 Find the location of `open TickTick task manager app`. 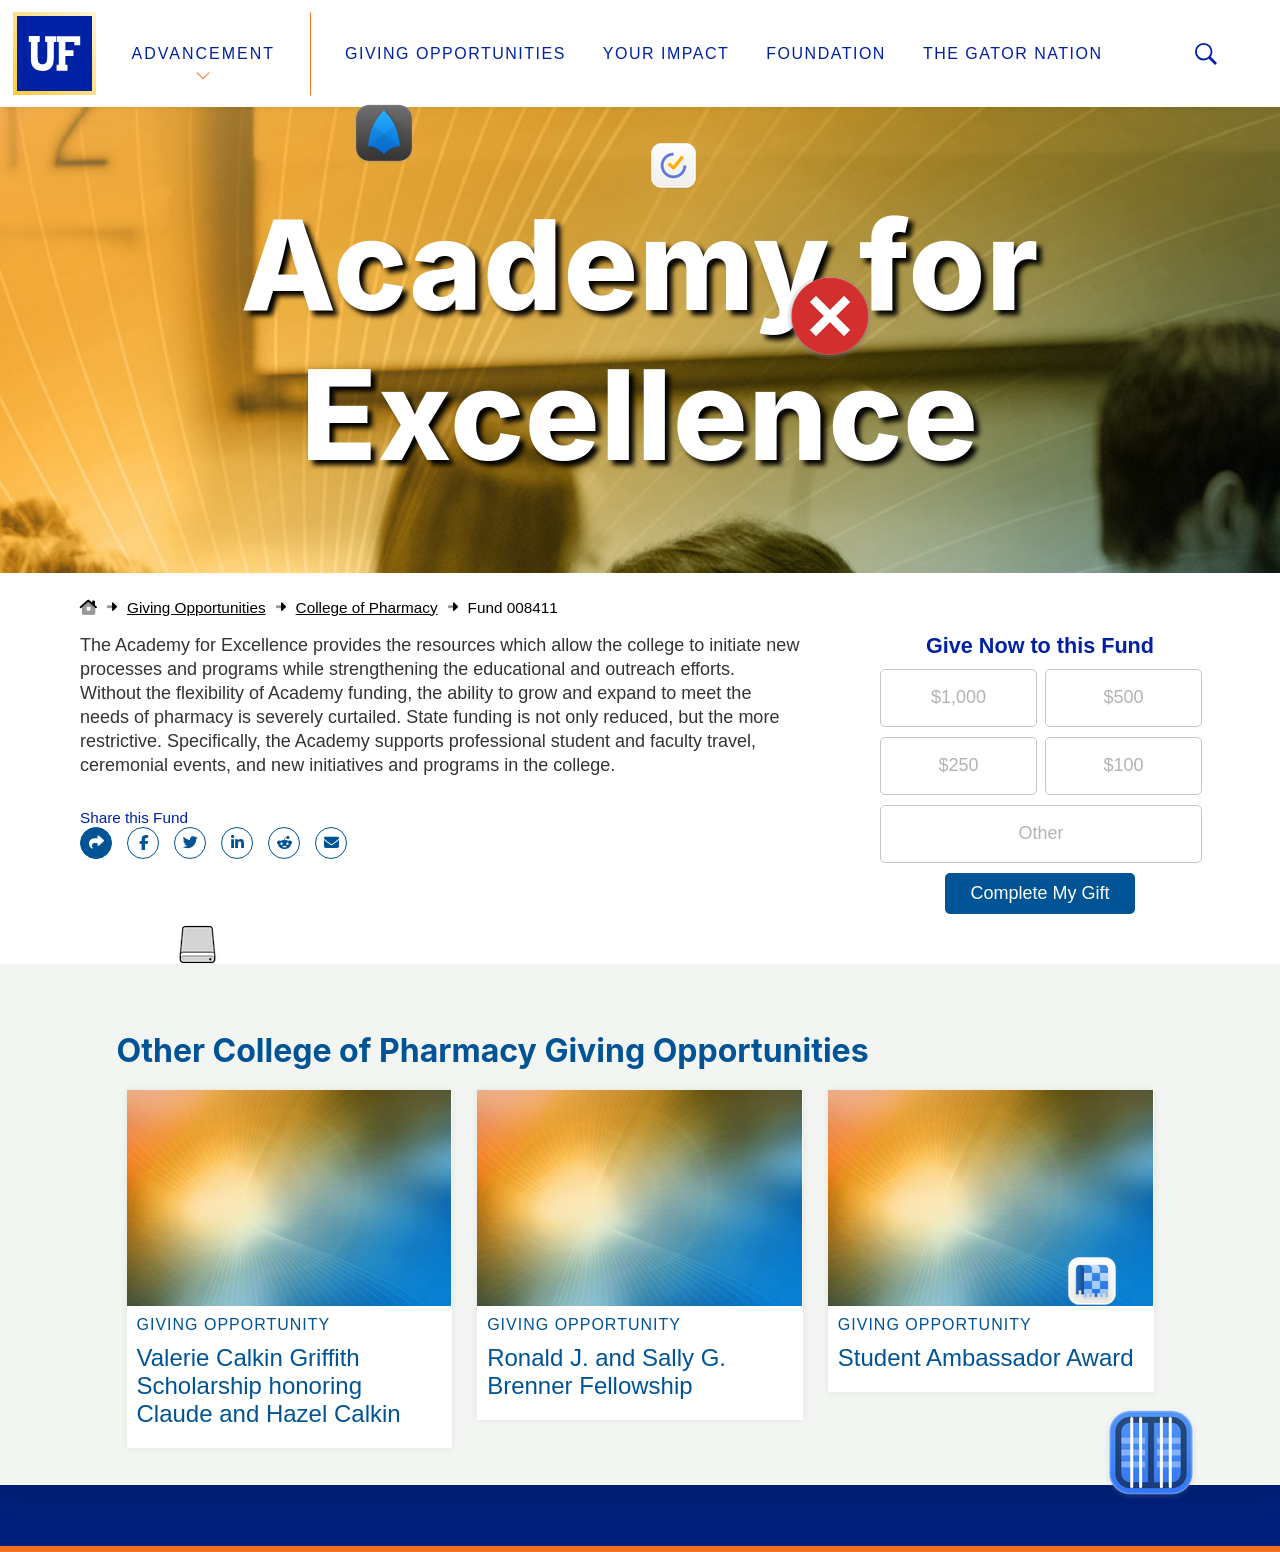

open TickTick task manager app is located at coordinates (673, 165).